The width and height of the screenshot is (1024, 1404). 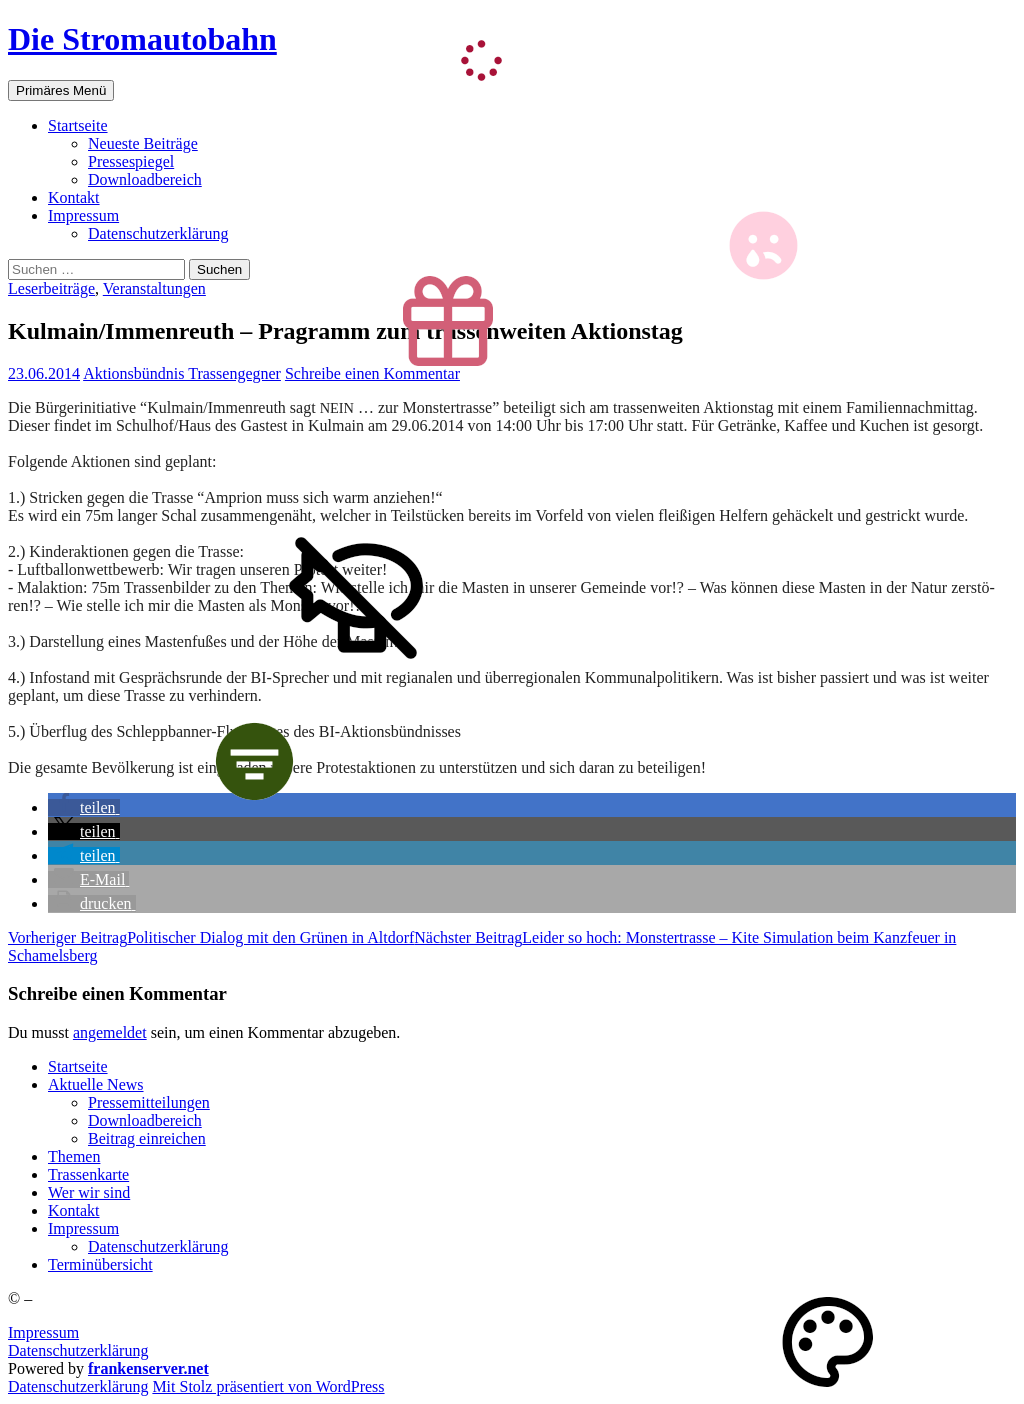 I want to click on indicates content is loading, so click(x=481, y=60).